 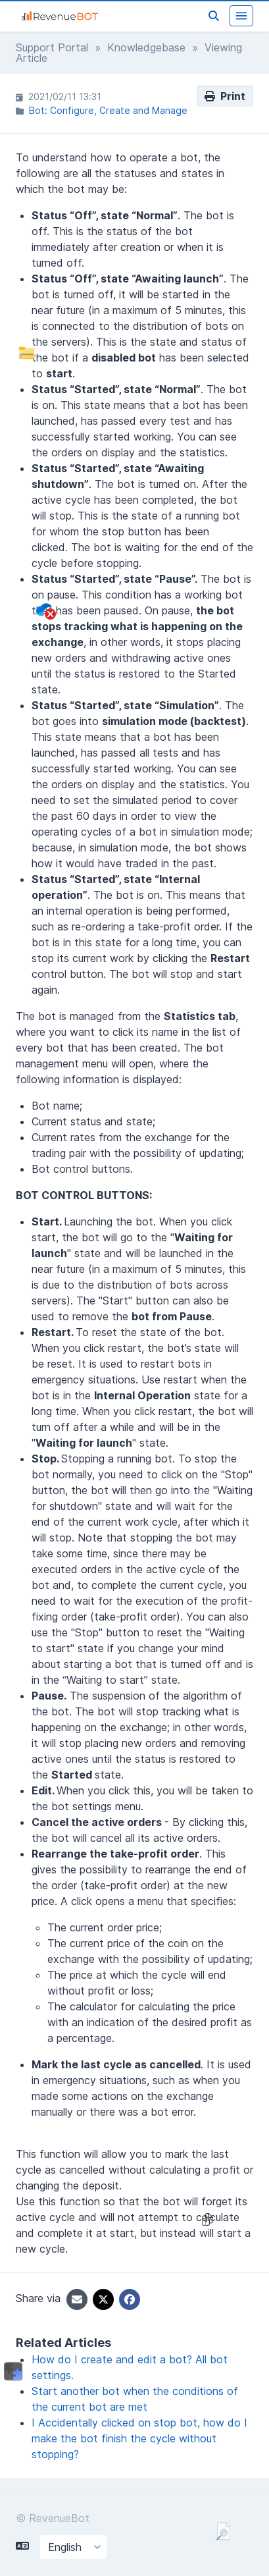 I want to click on access frequently asked questions, so click(x=207, y=2219).